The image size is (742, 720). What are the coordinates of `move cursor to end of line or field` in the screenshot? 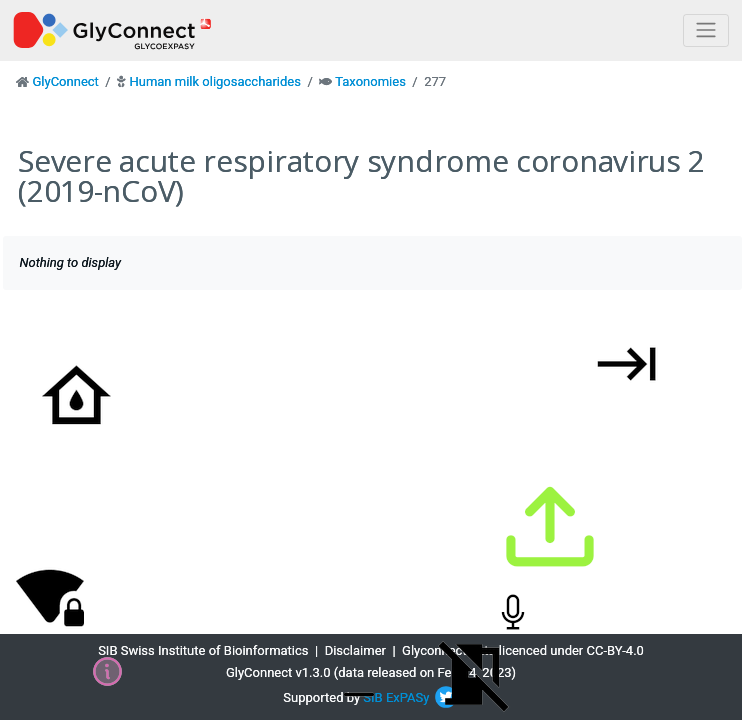 It's located at (628, 364).